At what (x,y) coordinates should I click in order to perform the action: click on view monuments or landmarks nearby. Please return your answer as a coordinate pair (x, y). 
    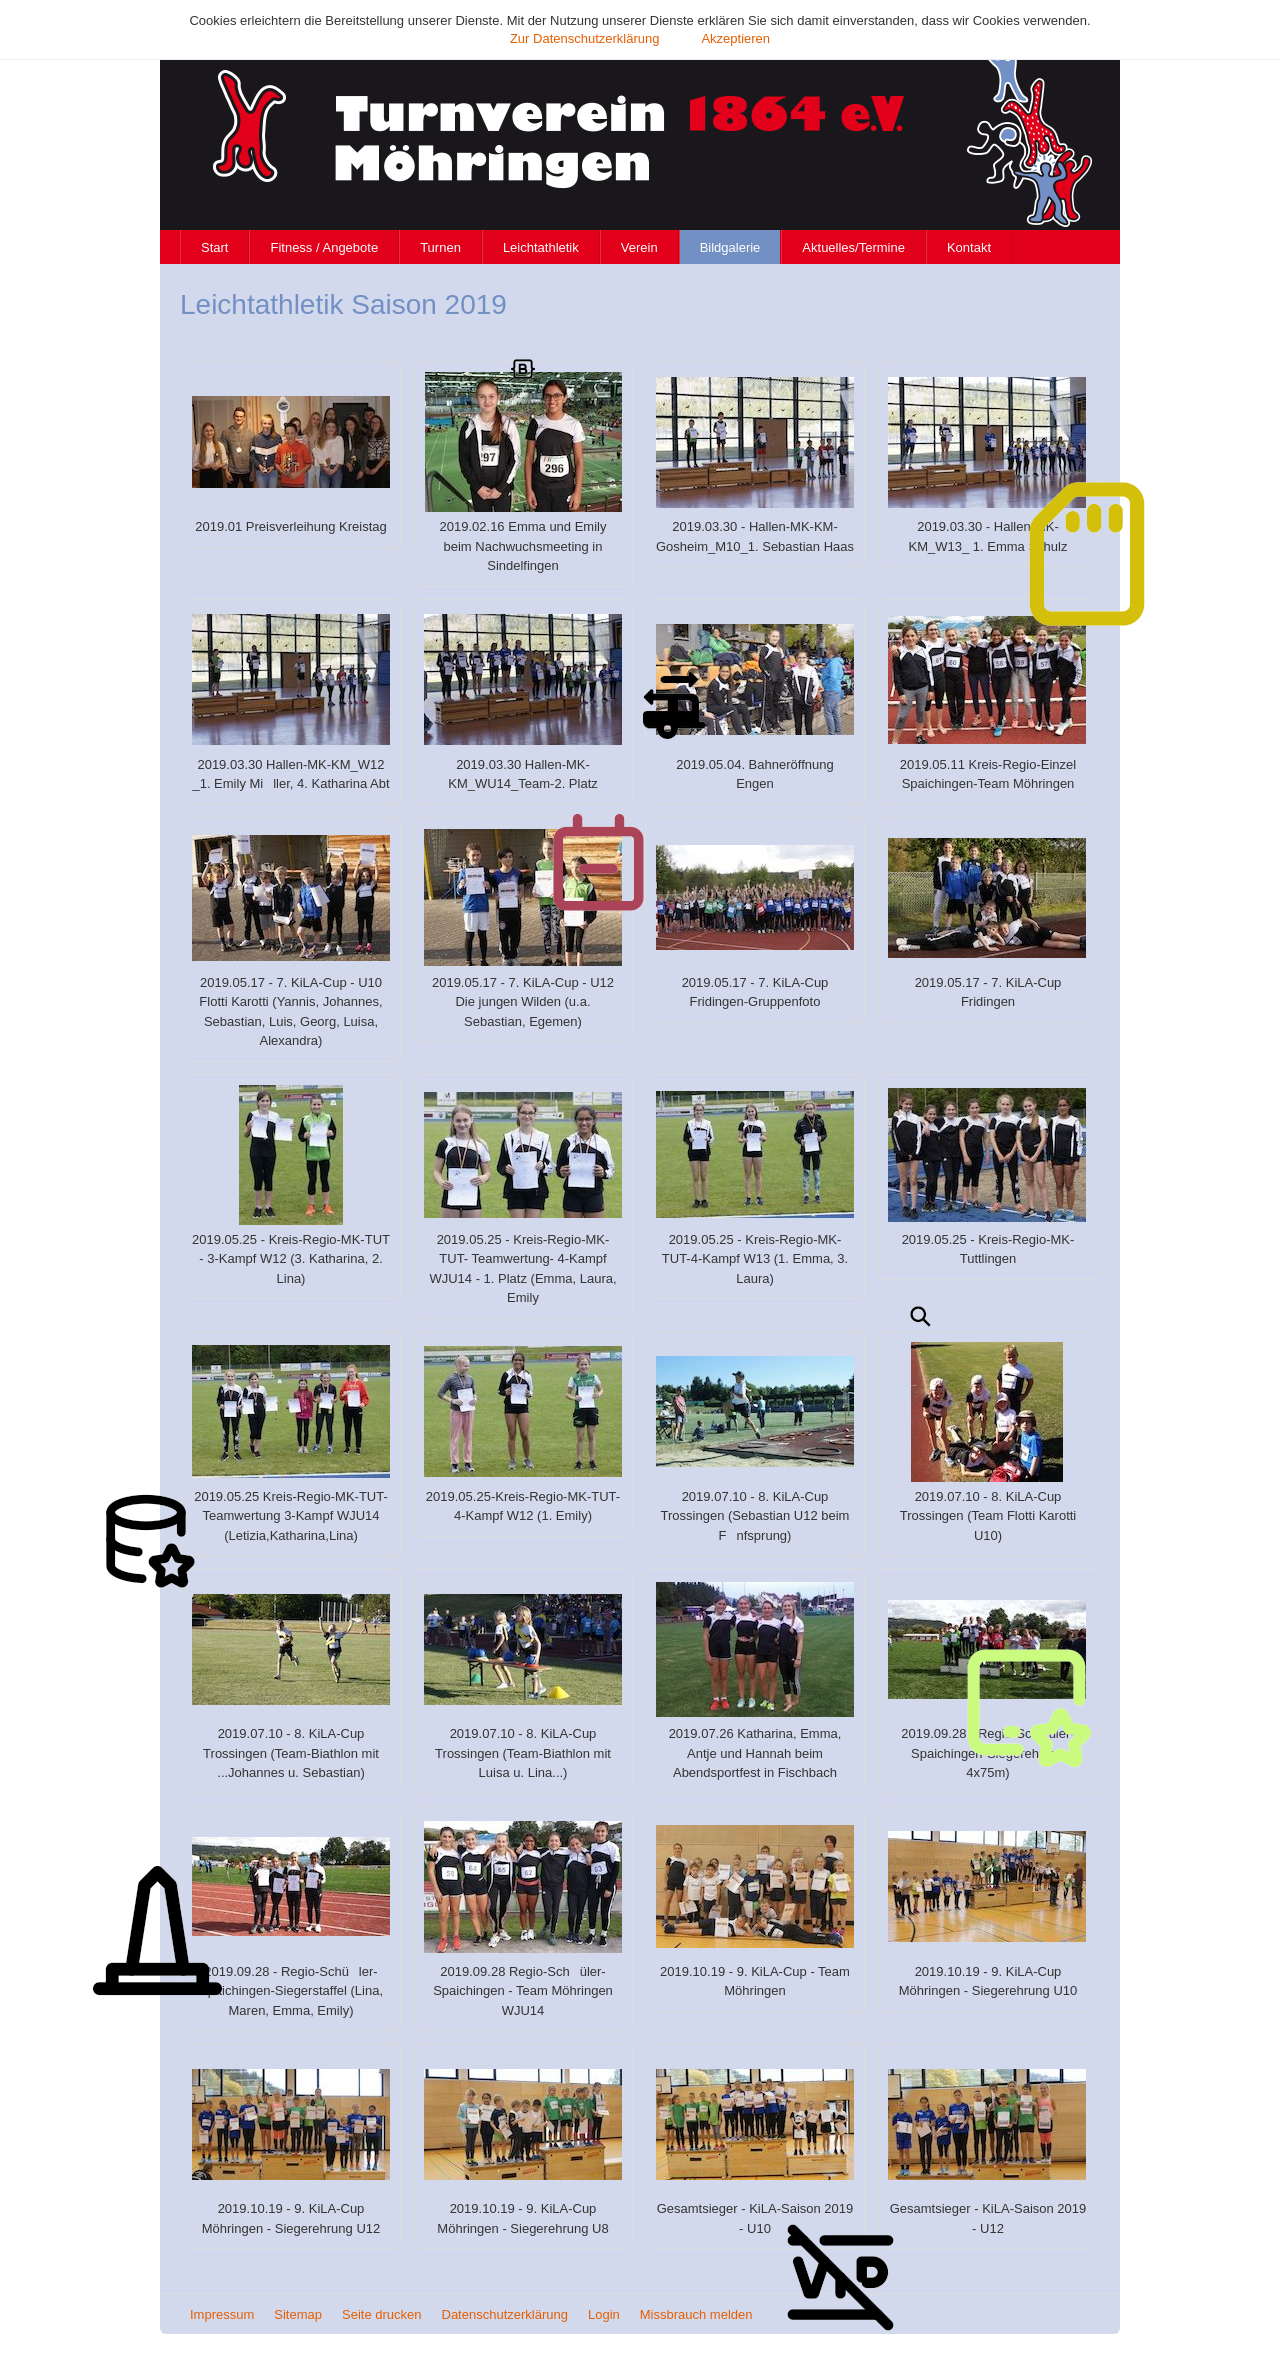
    Looking at the image, I should click on (157, 1930).